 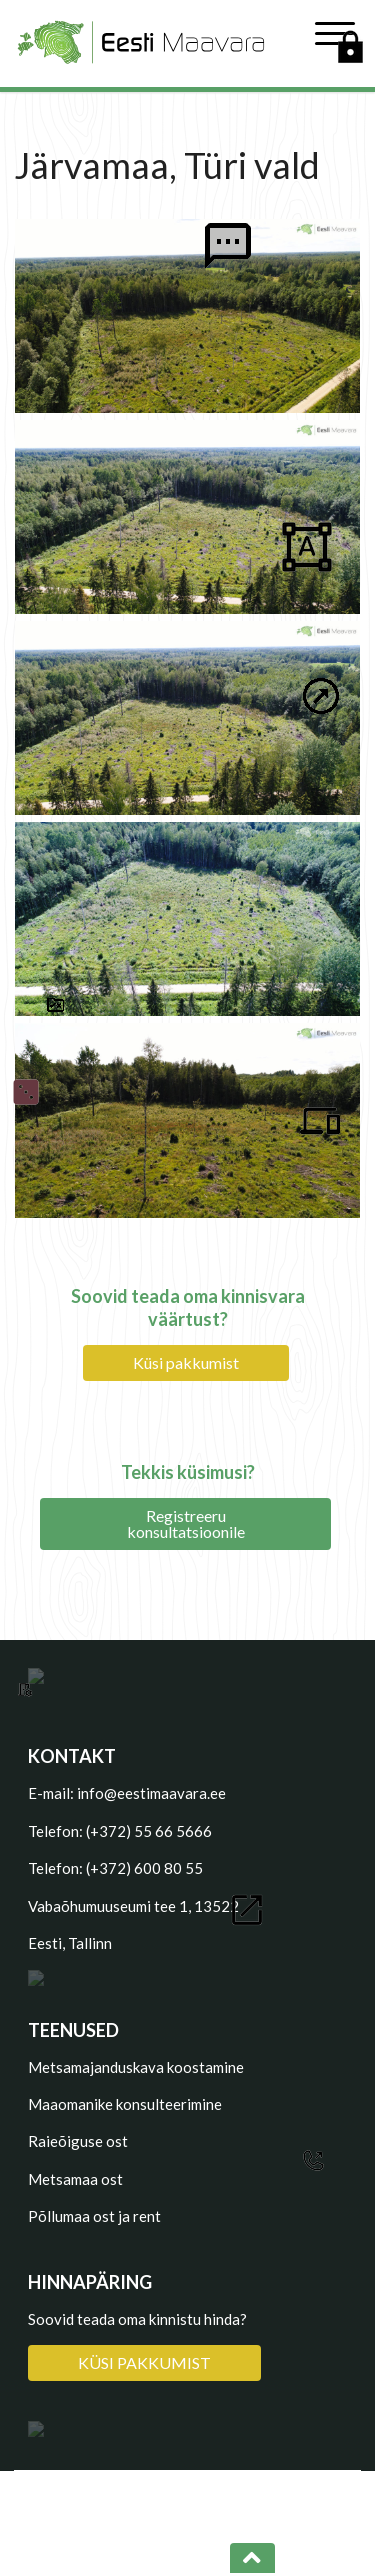 What do you see at coordinates (307, 547) in the screenshot?
I see `edit text box formatting` at bounding box center [307, 547].